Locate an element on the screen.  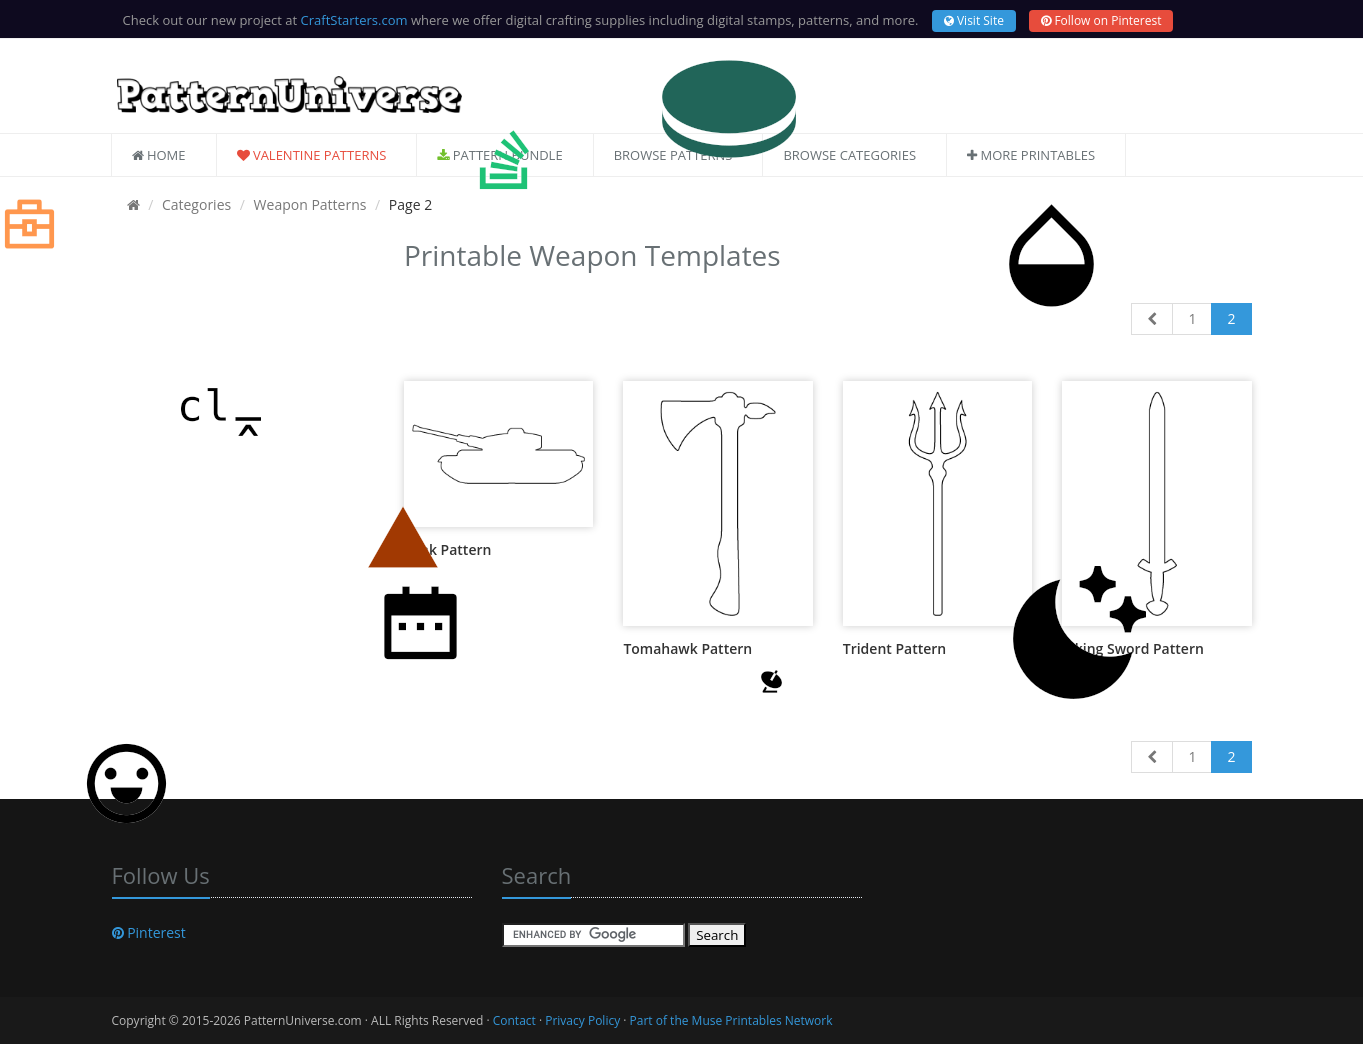
view your coin balance or currency is located at coordinates (729, 109).